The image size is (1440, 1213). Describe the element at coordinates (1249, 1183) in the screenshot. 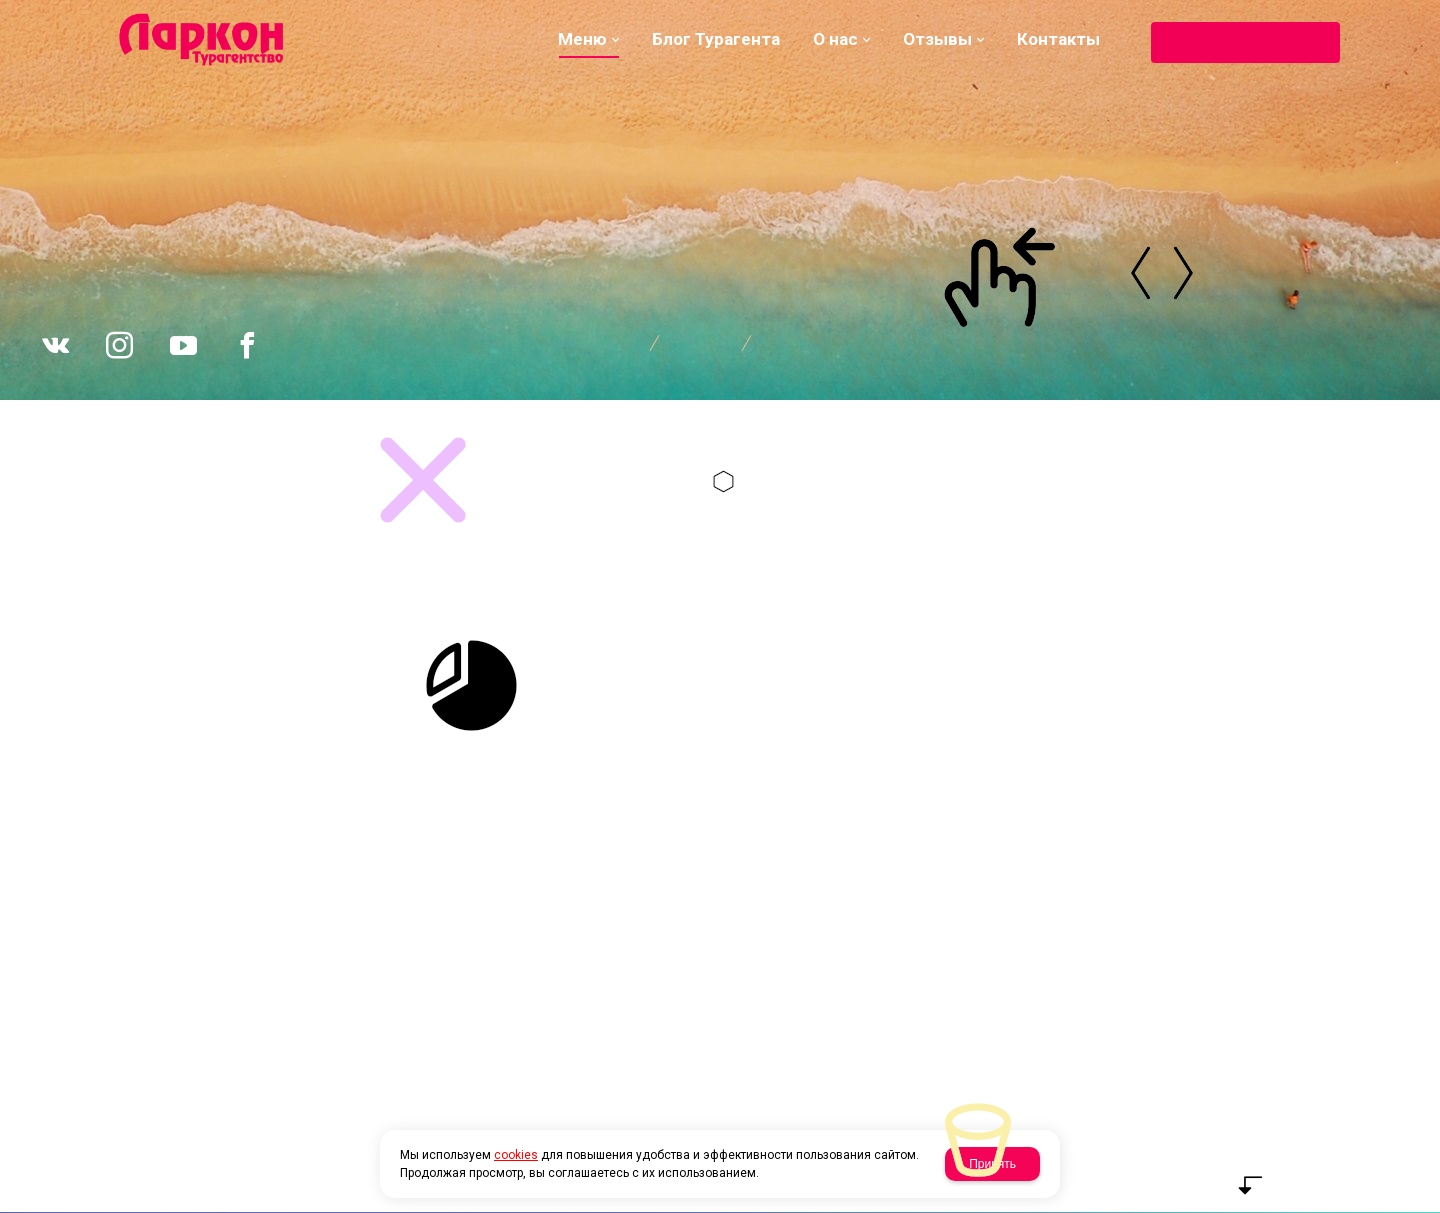

I see `go back and down in navigation` at that location.